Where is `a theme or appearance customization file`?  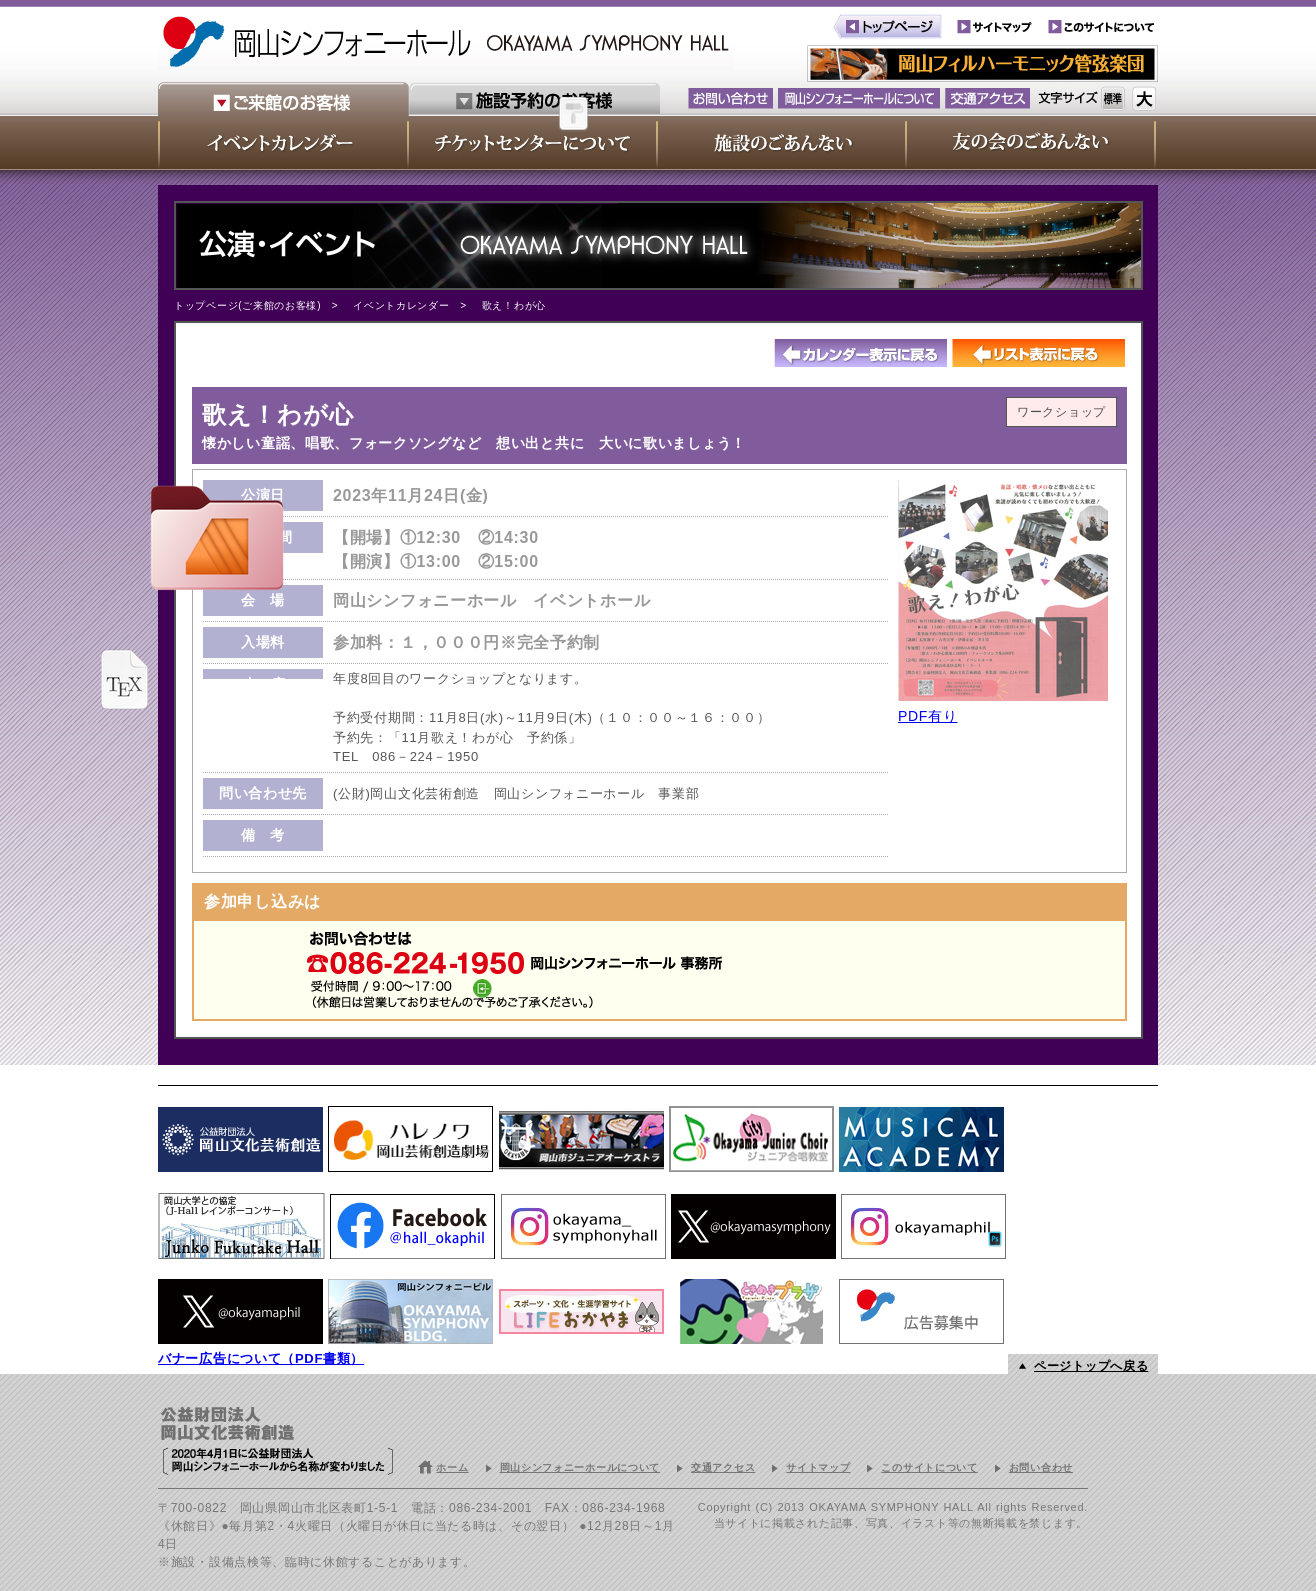
a theme or appearance customization file is located at coordinates (573, 113).